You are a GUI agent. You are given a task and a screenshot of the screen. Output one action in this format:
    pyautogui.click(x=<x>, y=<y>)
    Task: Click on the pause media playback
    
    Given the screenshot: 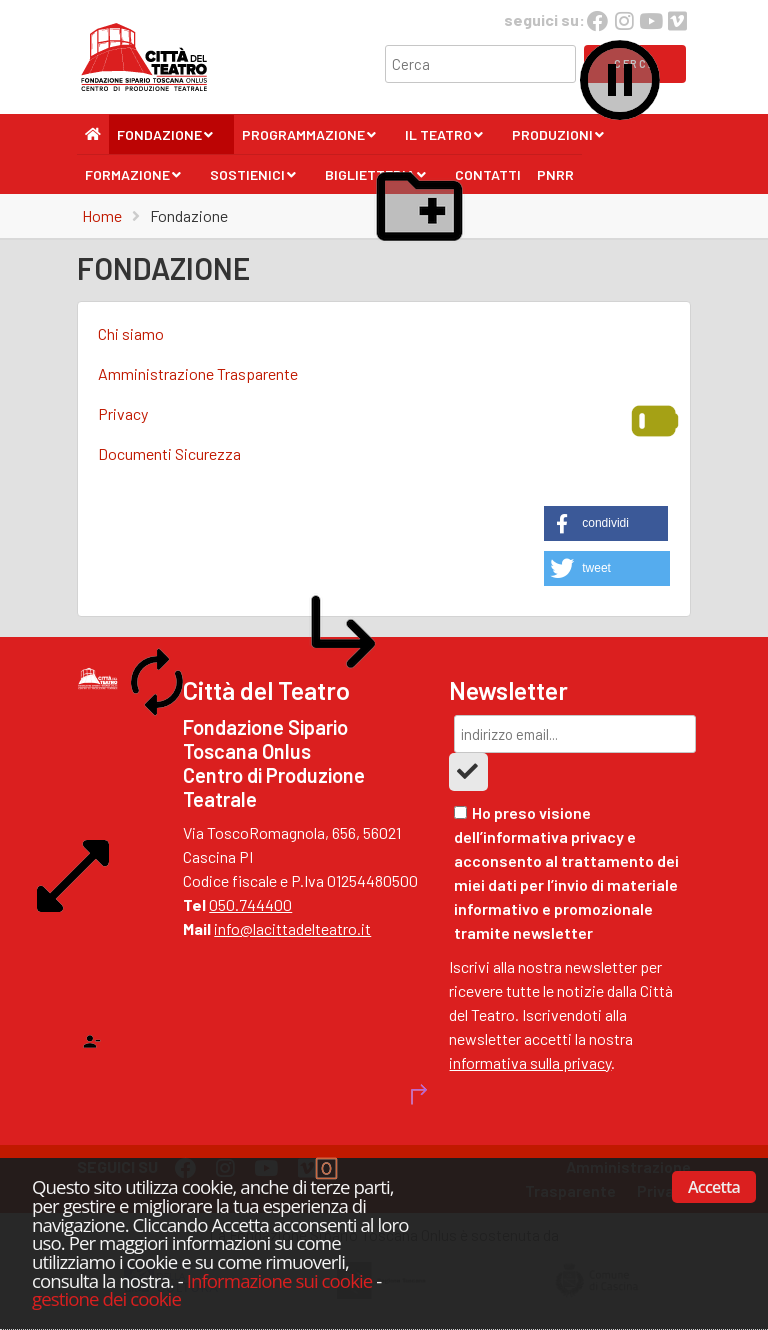 What is the action you would take?
    pyautogui.click(x=620, y=80)
    